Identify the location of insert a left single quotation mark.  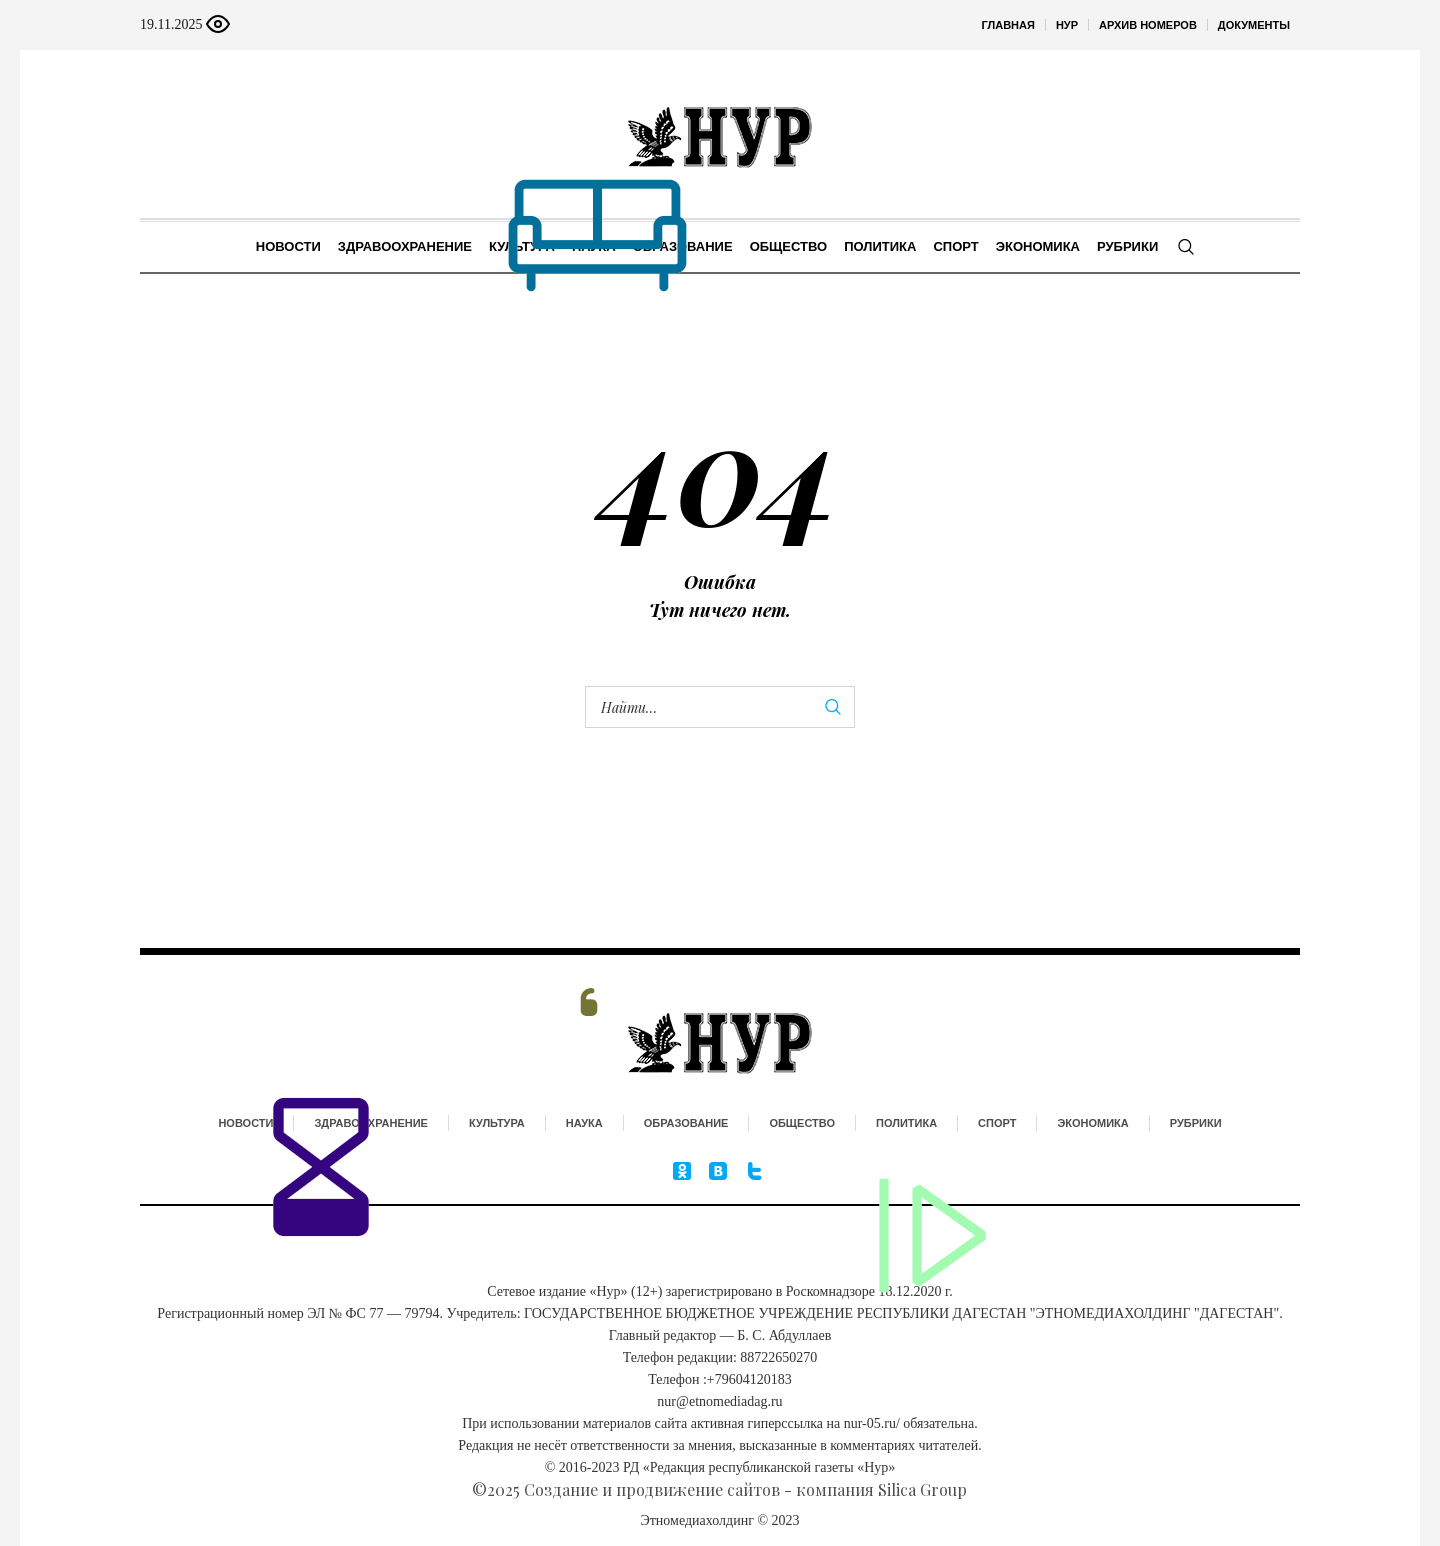
(589, 1002).